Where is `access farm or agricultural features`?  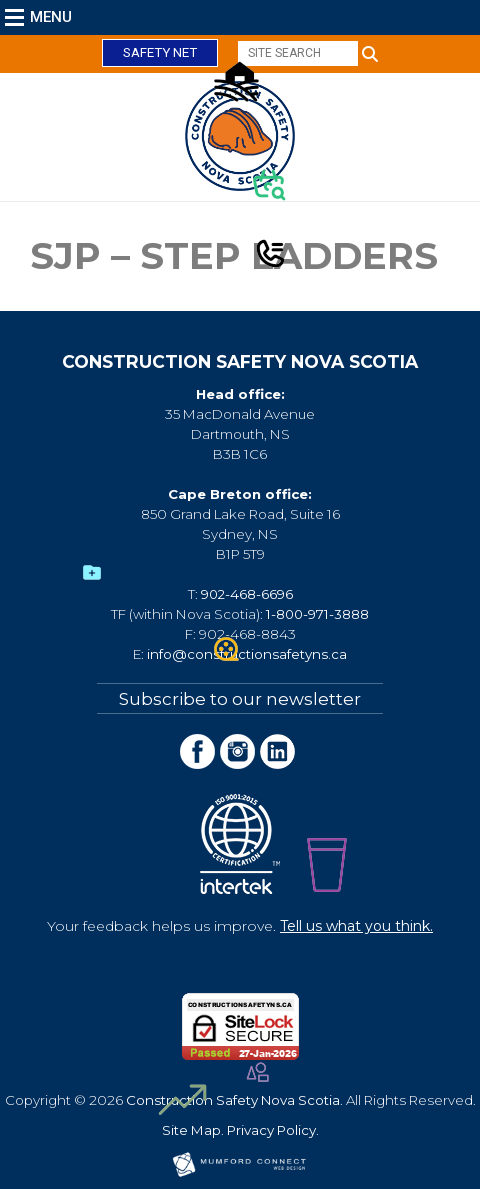
access farm or agricultural features is located at coordinates (236, 82).